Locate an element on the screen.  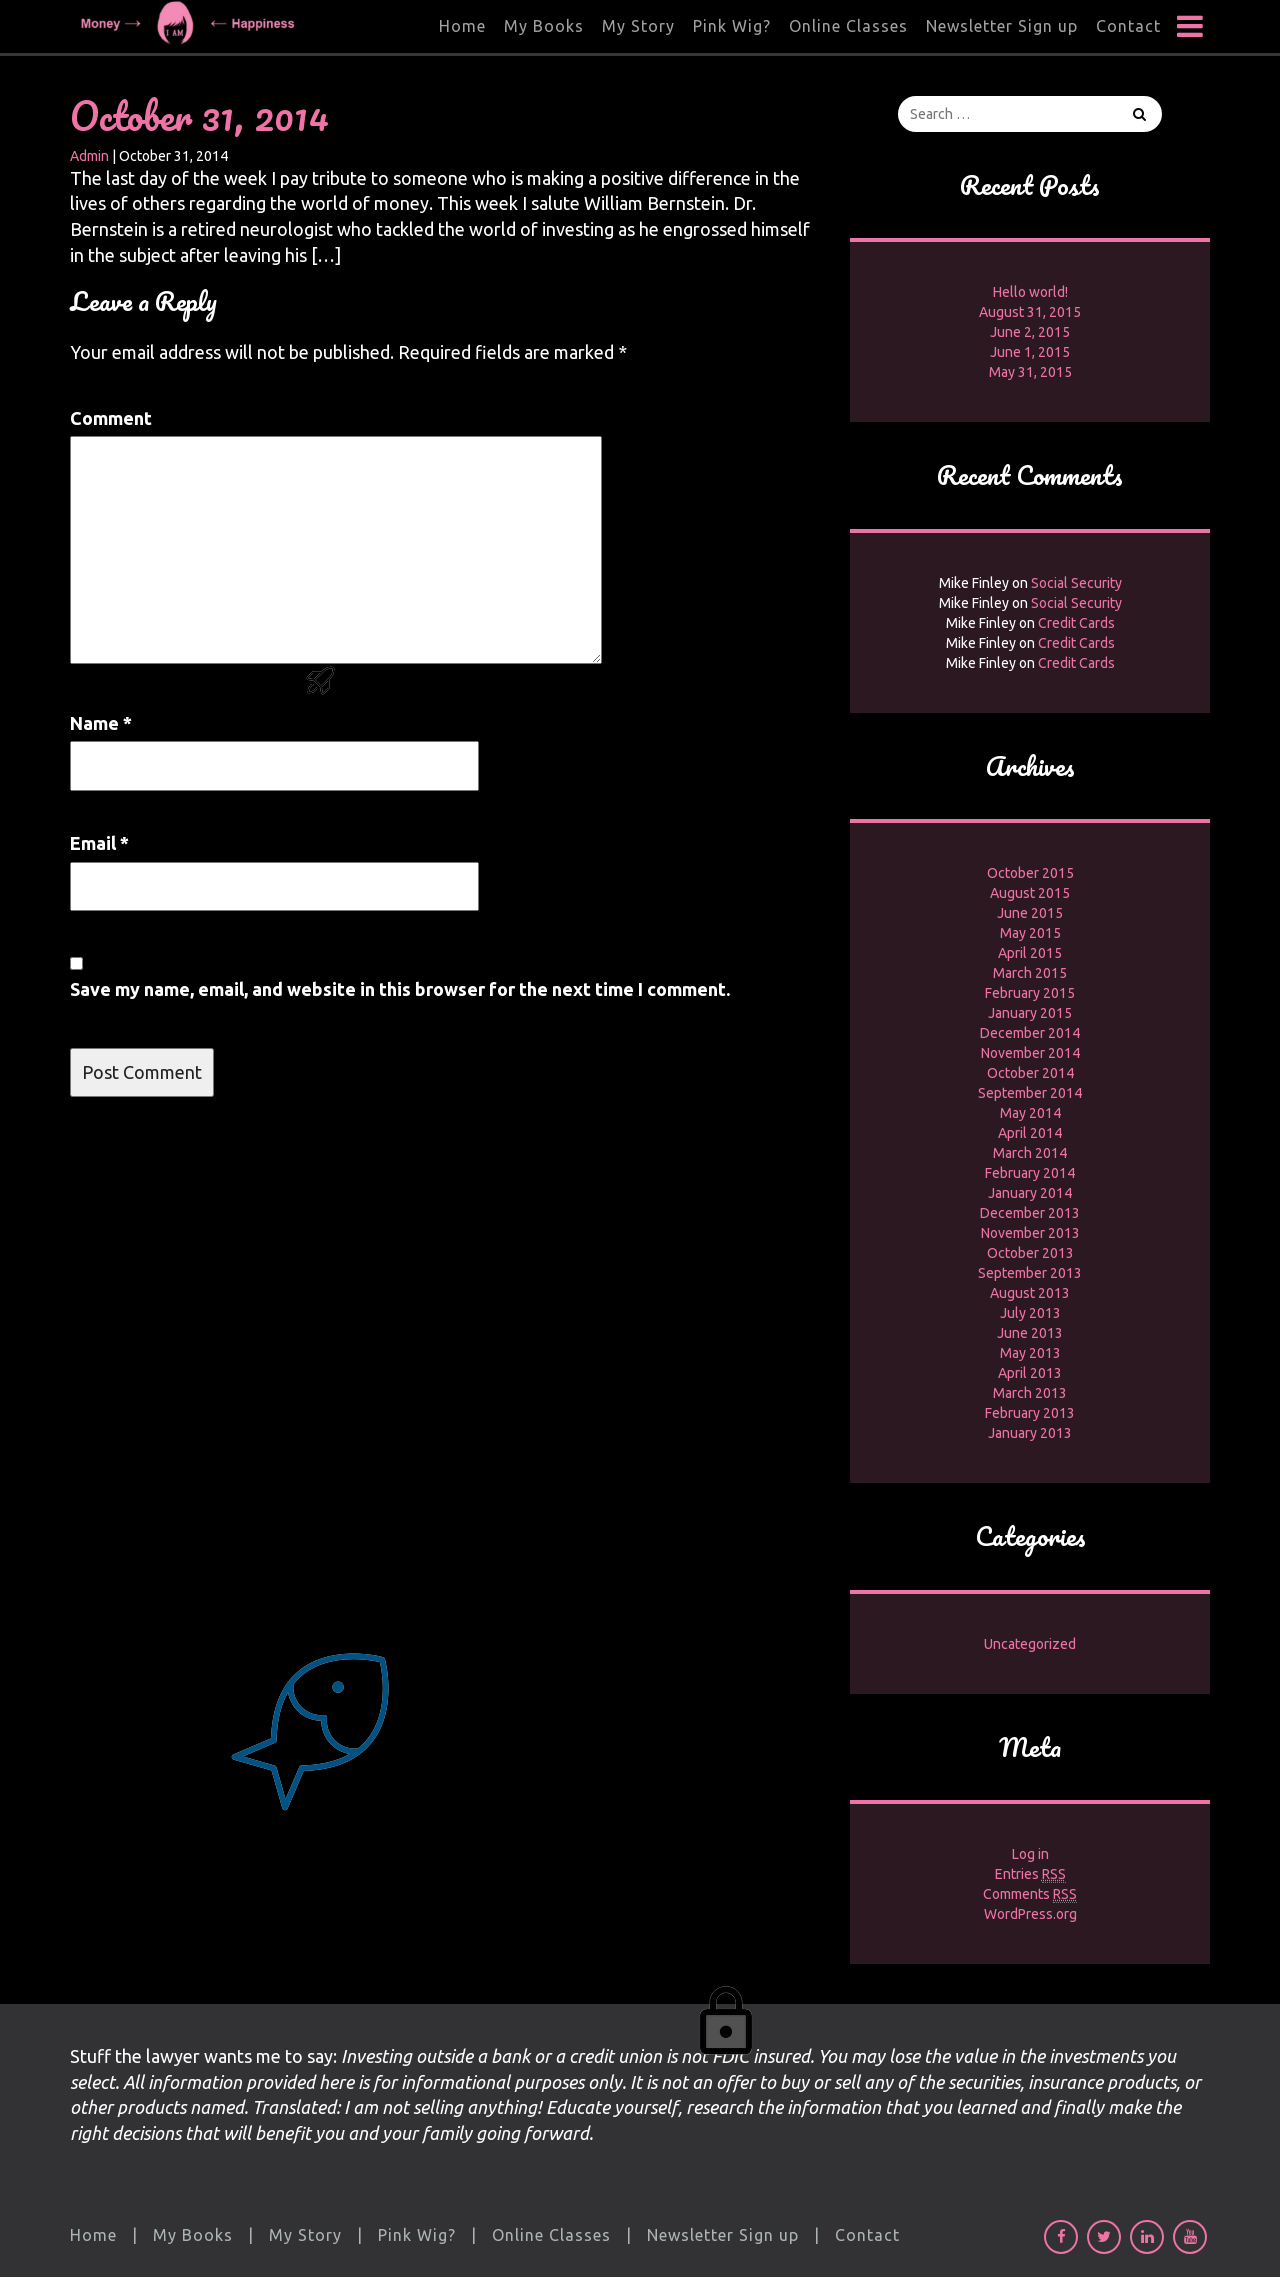
launch or deploy a new project is located at coordinates (321, 680).